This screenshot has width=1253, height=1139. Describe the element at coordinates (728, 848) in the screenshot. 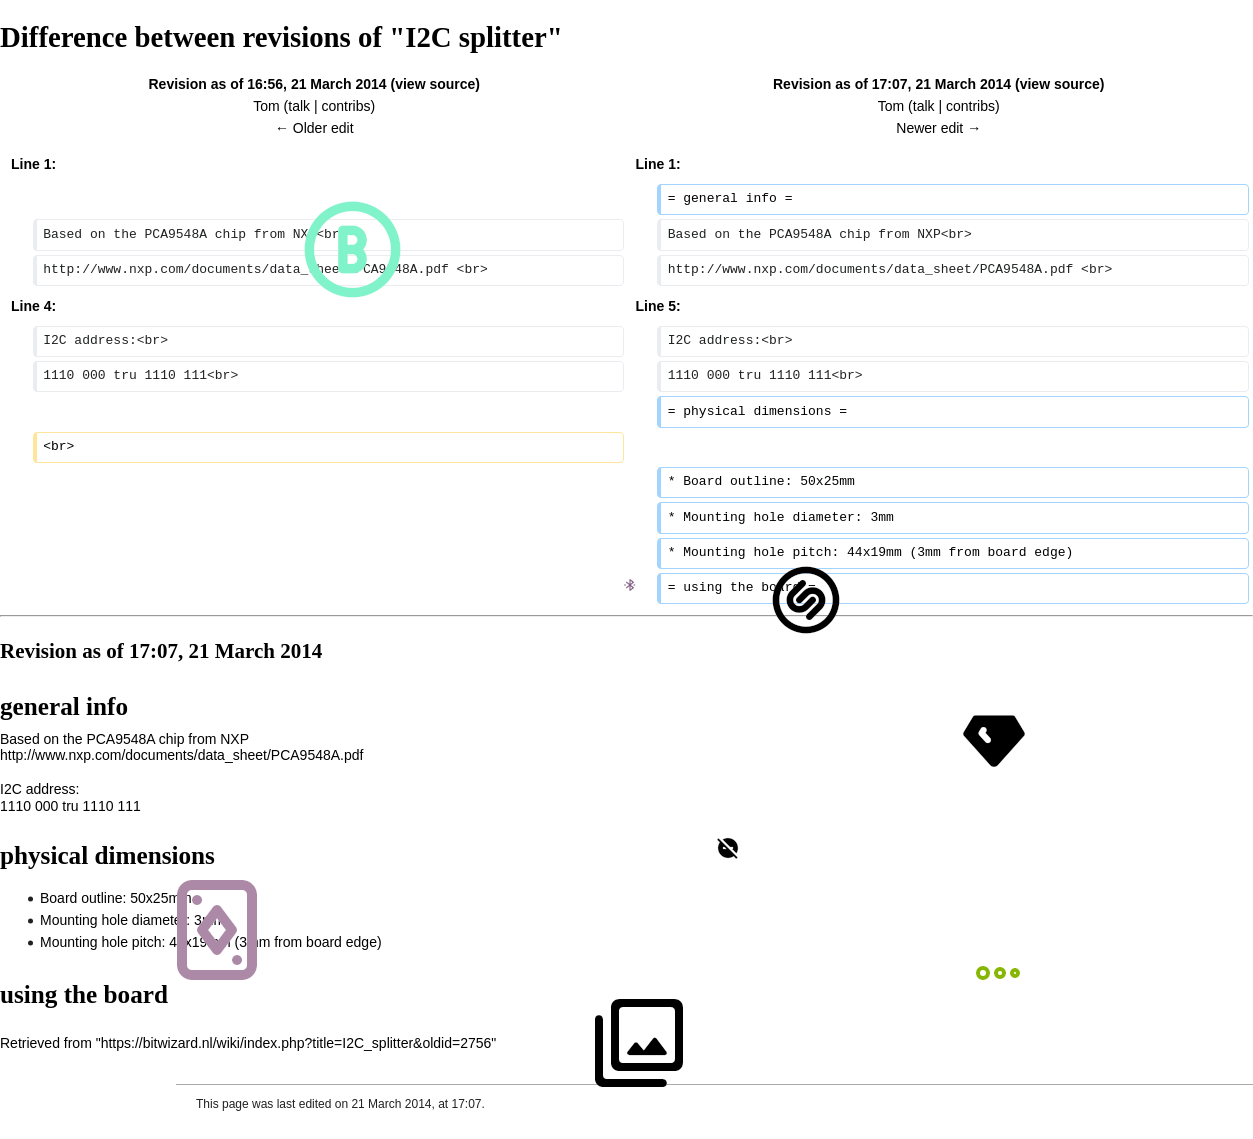

I see `disable do not disturb mode` at that location.